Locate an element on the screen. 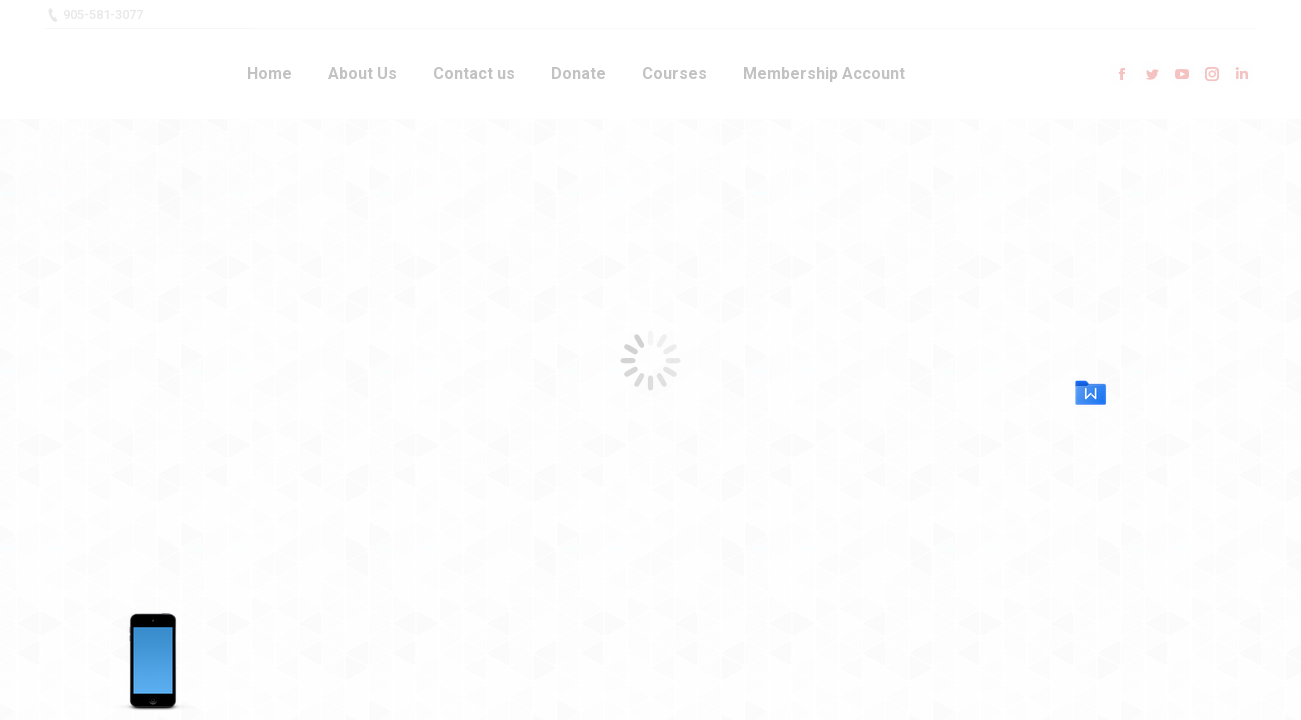  iPod Touch device connected to your system is located at coordinates (153, 662).